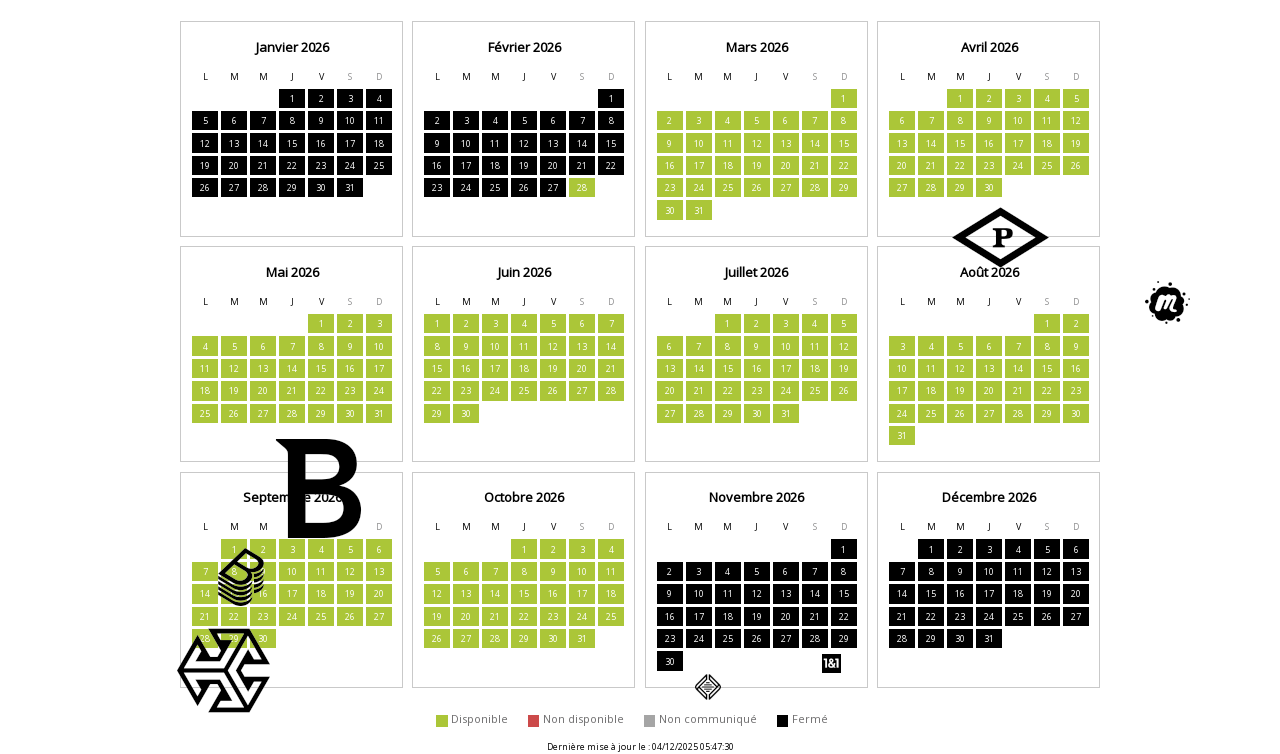 The width and height of the screenshot is (1280, 754). I want to click on powers brand logo, so click(1000, 237).